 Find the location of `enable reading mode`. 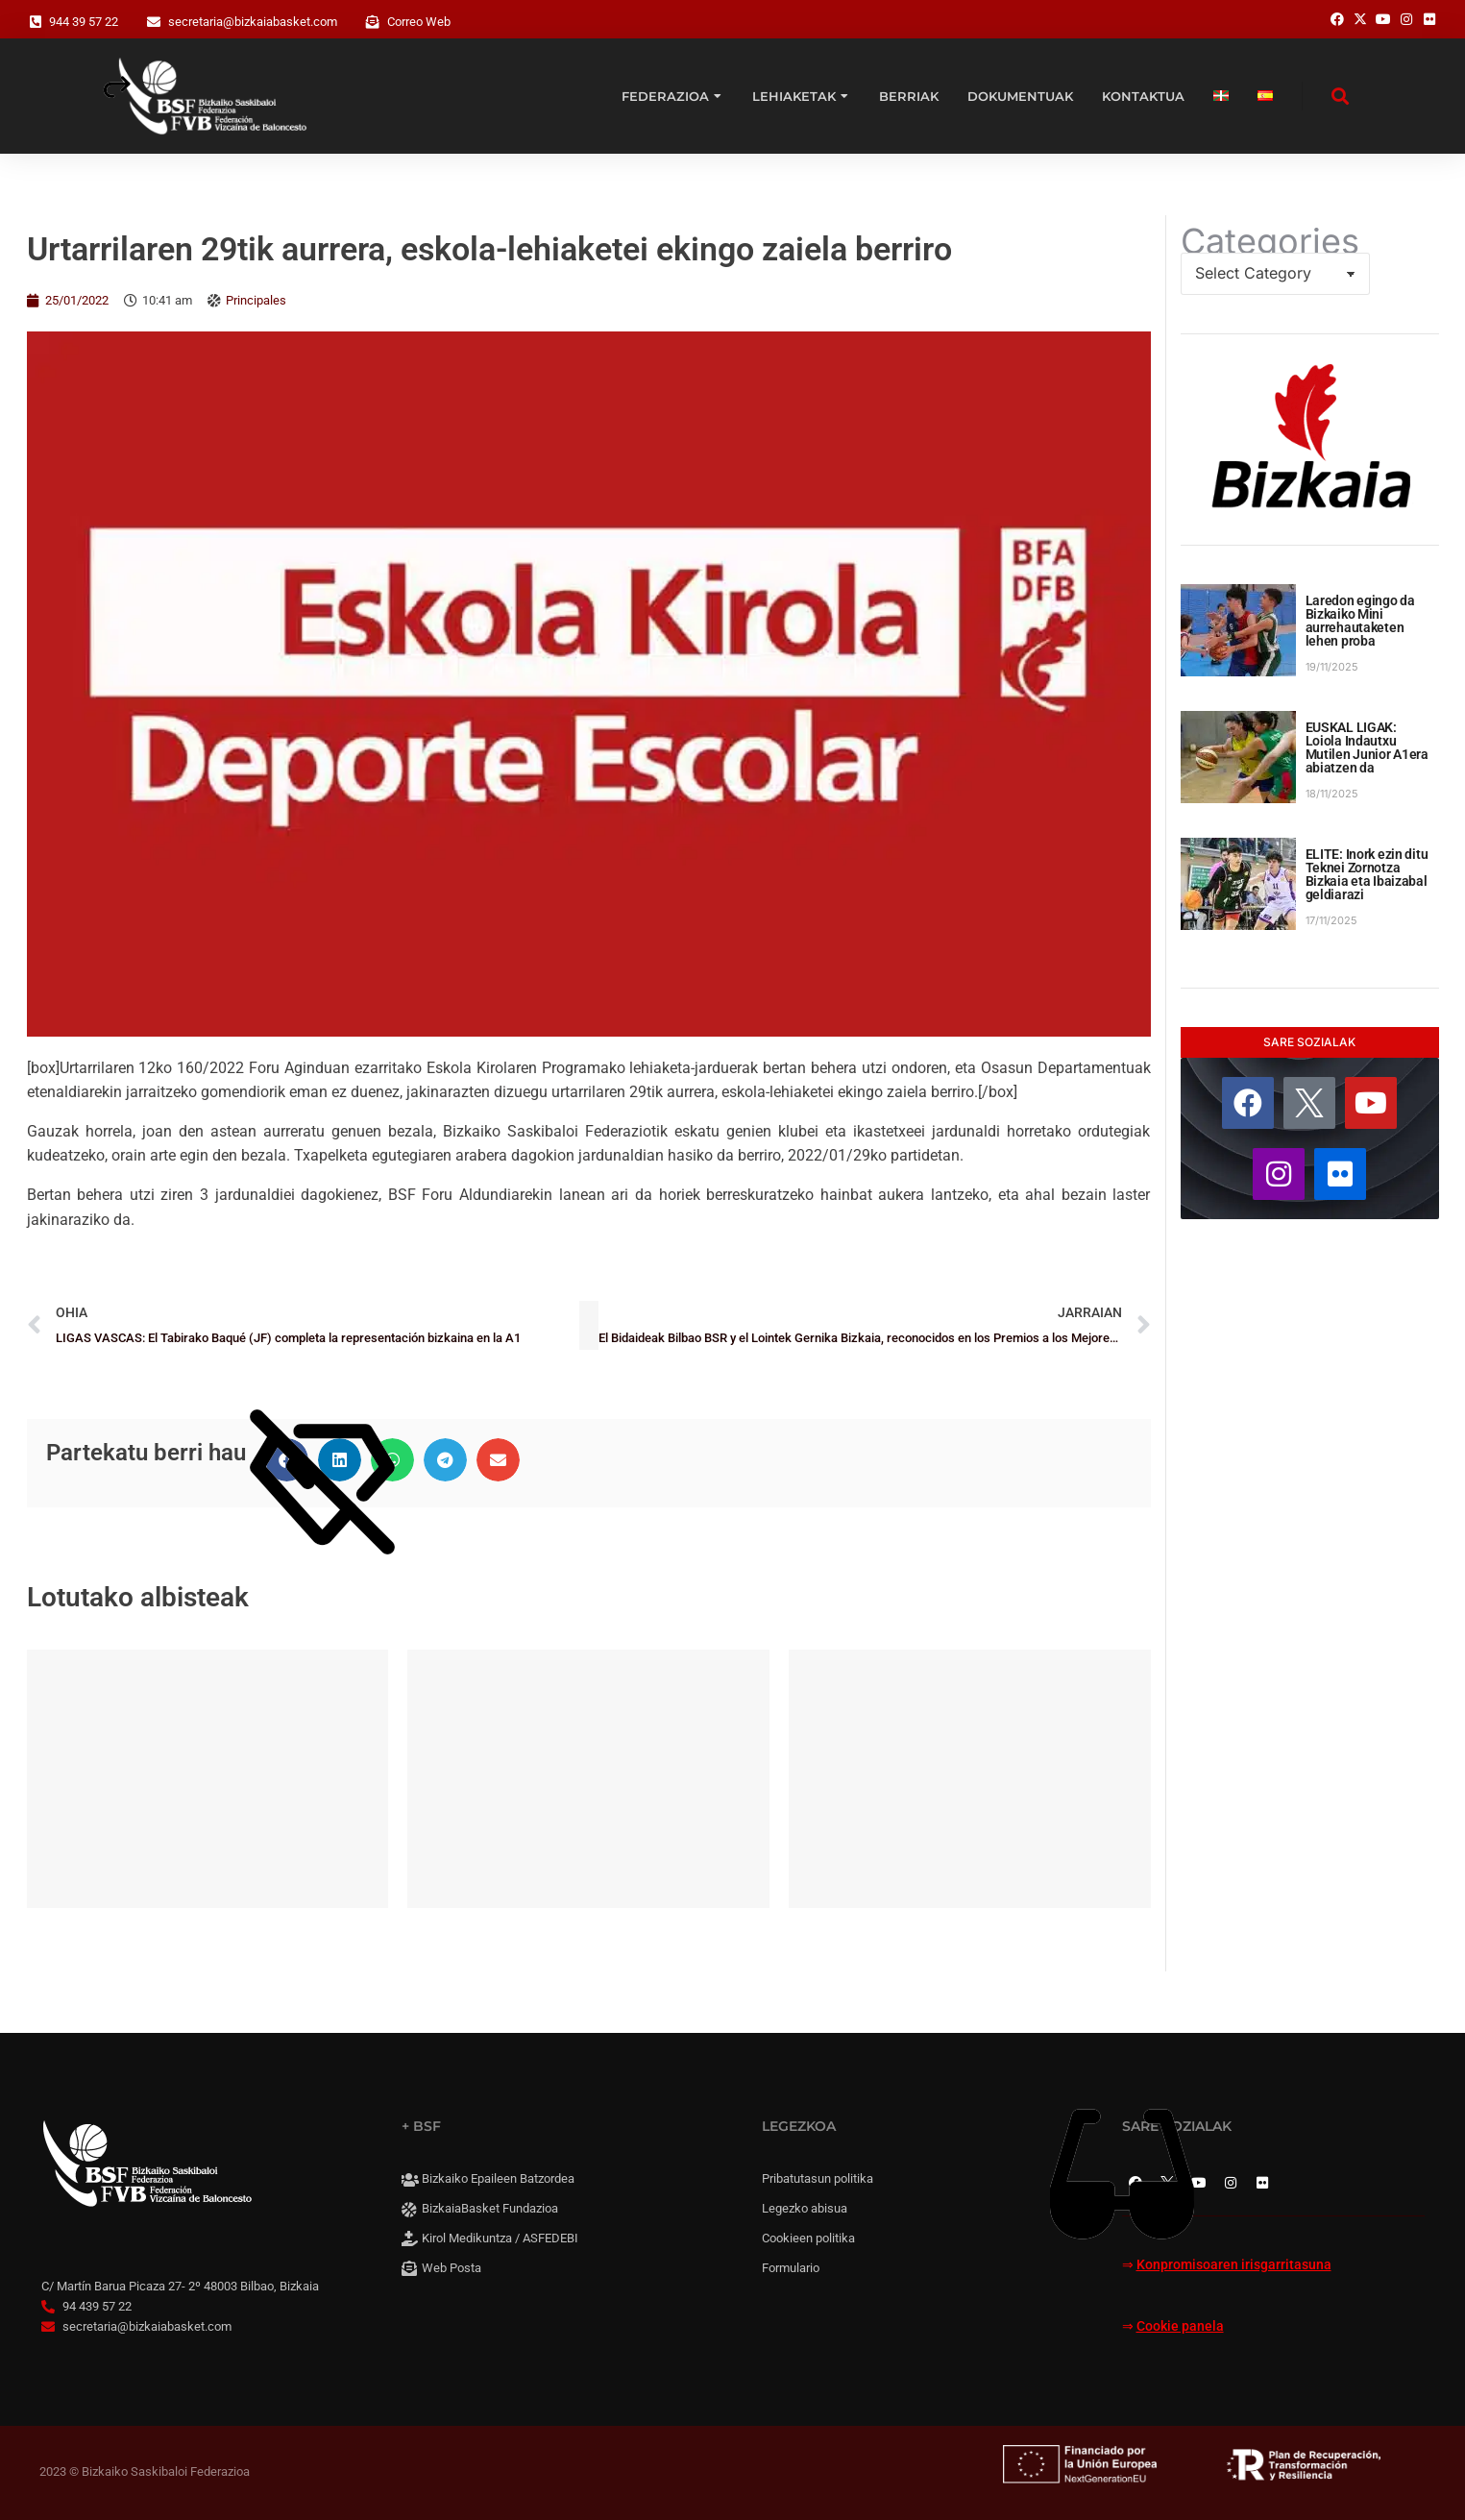

enable reading mode is located at coordinates (1122, 2174).